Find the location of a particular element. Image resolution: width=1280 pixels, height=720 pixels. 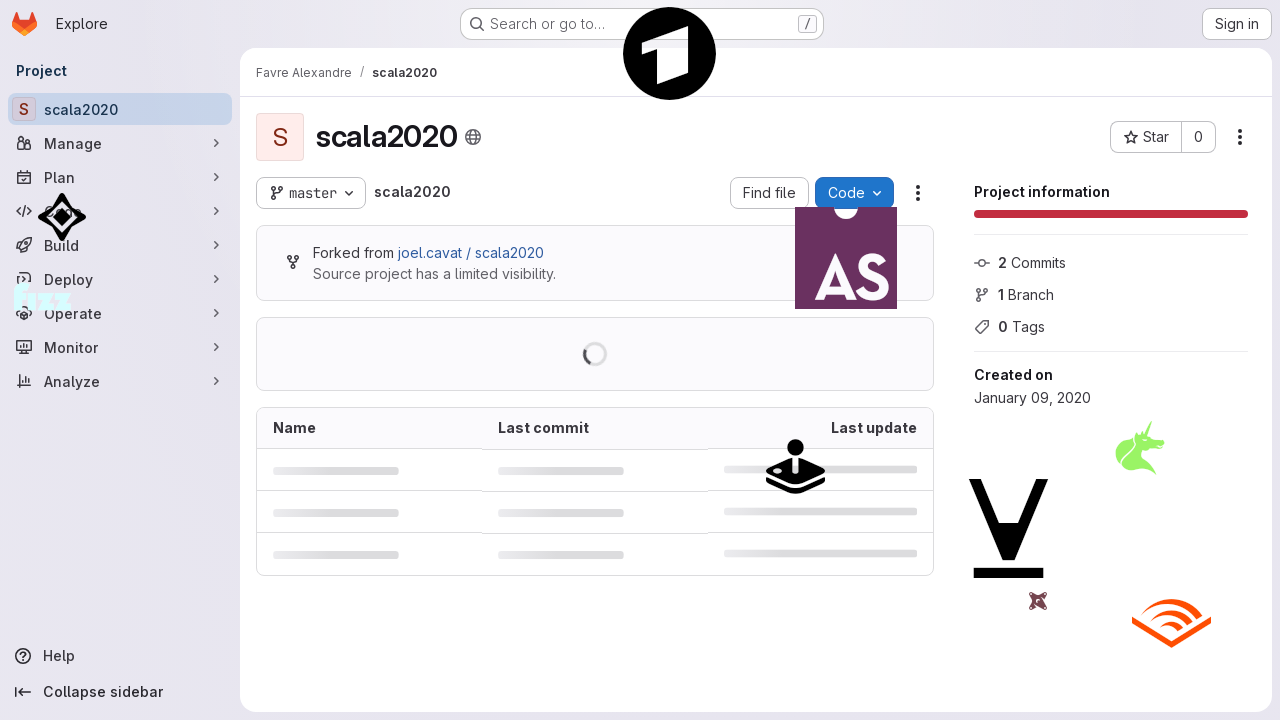

AssemblyScript programming language logo is located at coordinates (846, 258).